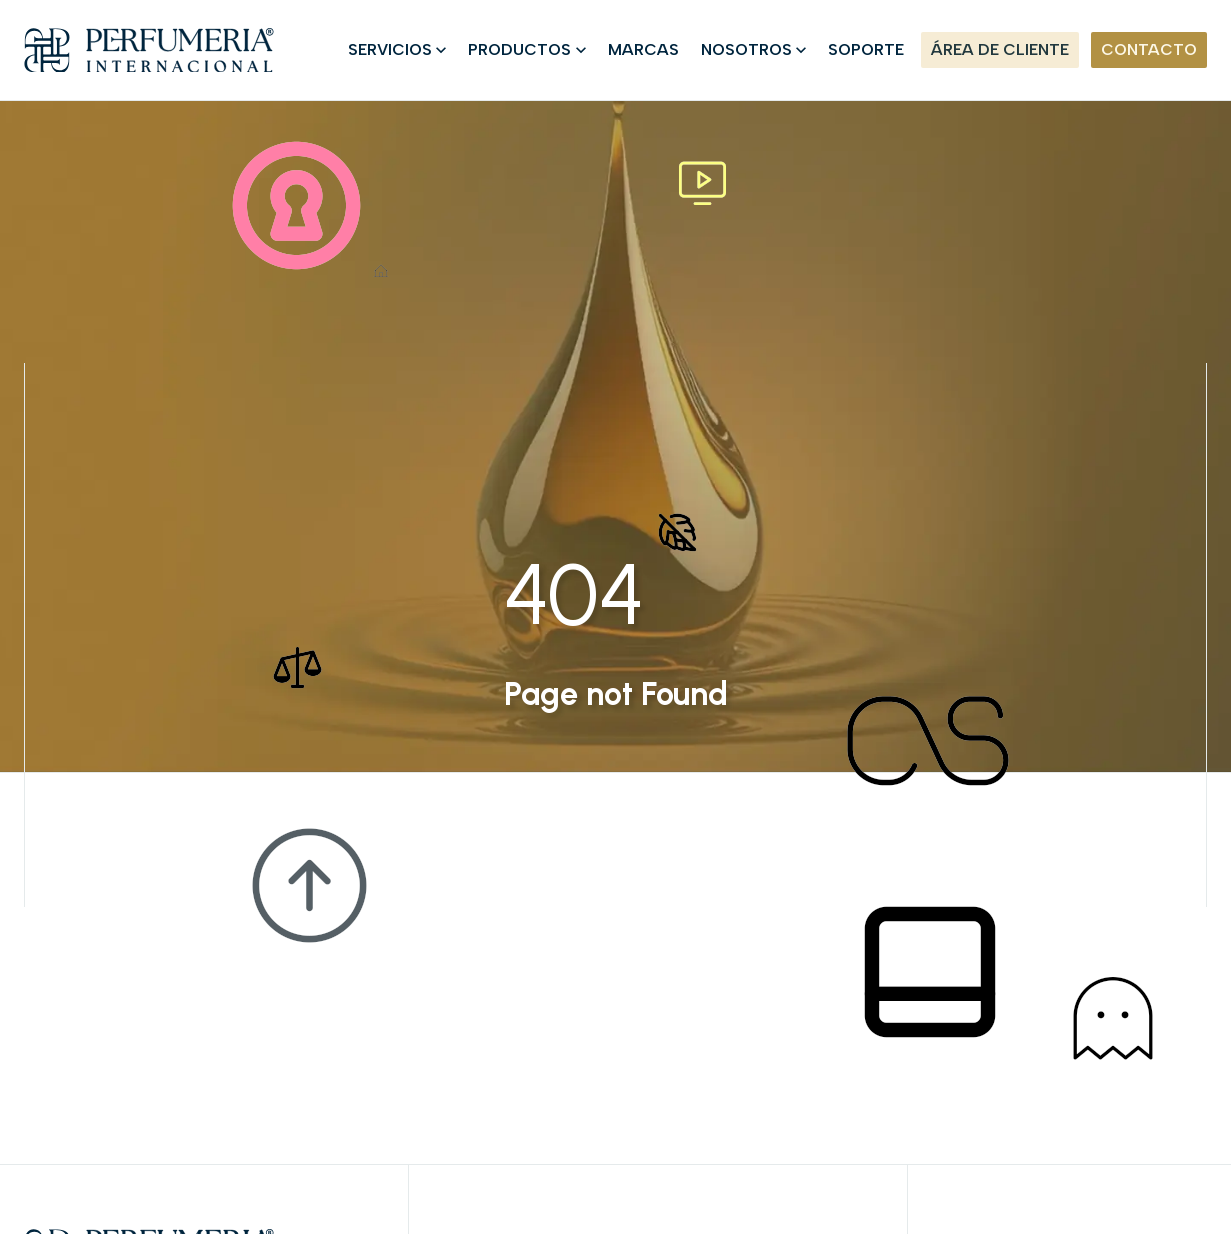 This screenshot has width=1231, height=1234. What do you see at coordinates (296, 205) in the screenshot?
I see `access secure or locked content` at bounding box center [296, 205].